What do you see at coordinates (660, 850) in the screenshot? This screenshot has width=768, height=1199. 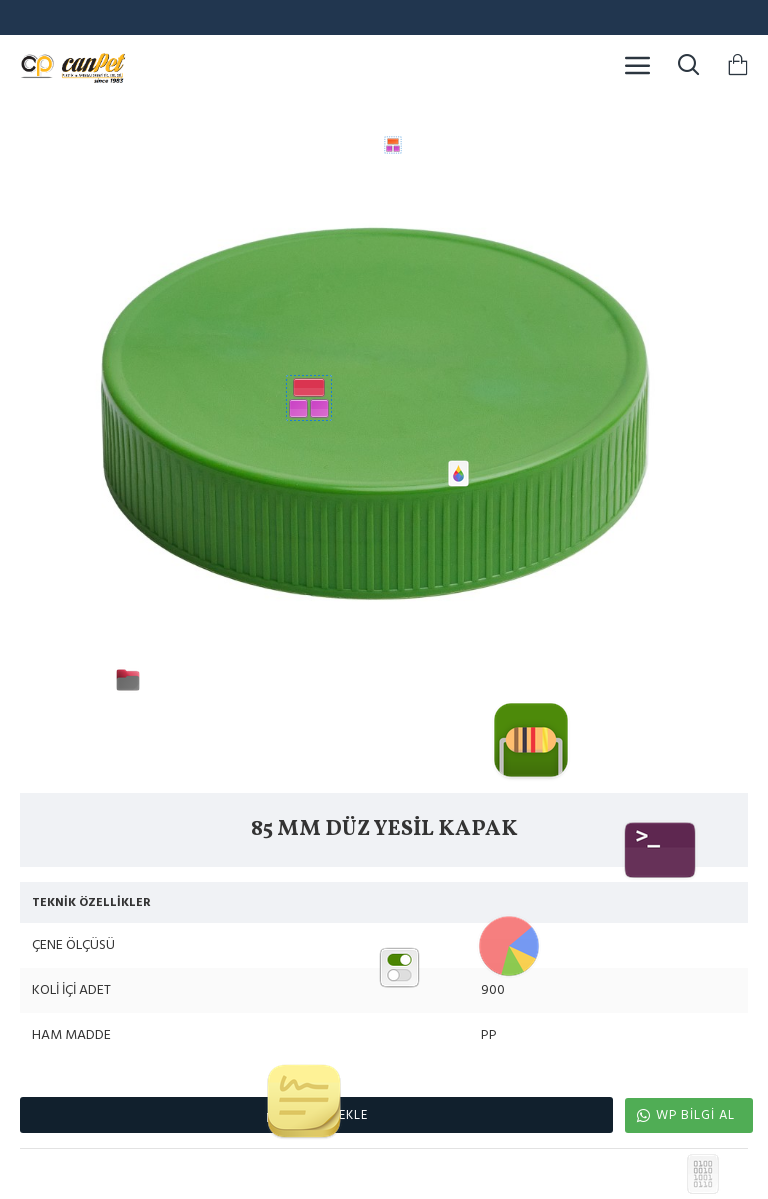 I see `open terminal application` at bounding box center [660, 850].